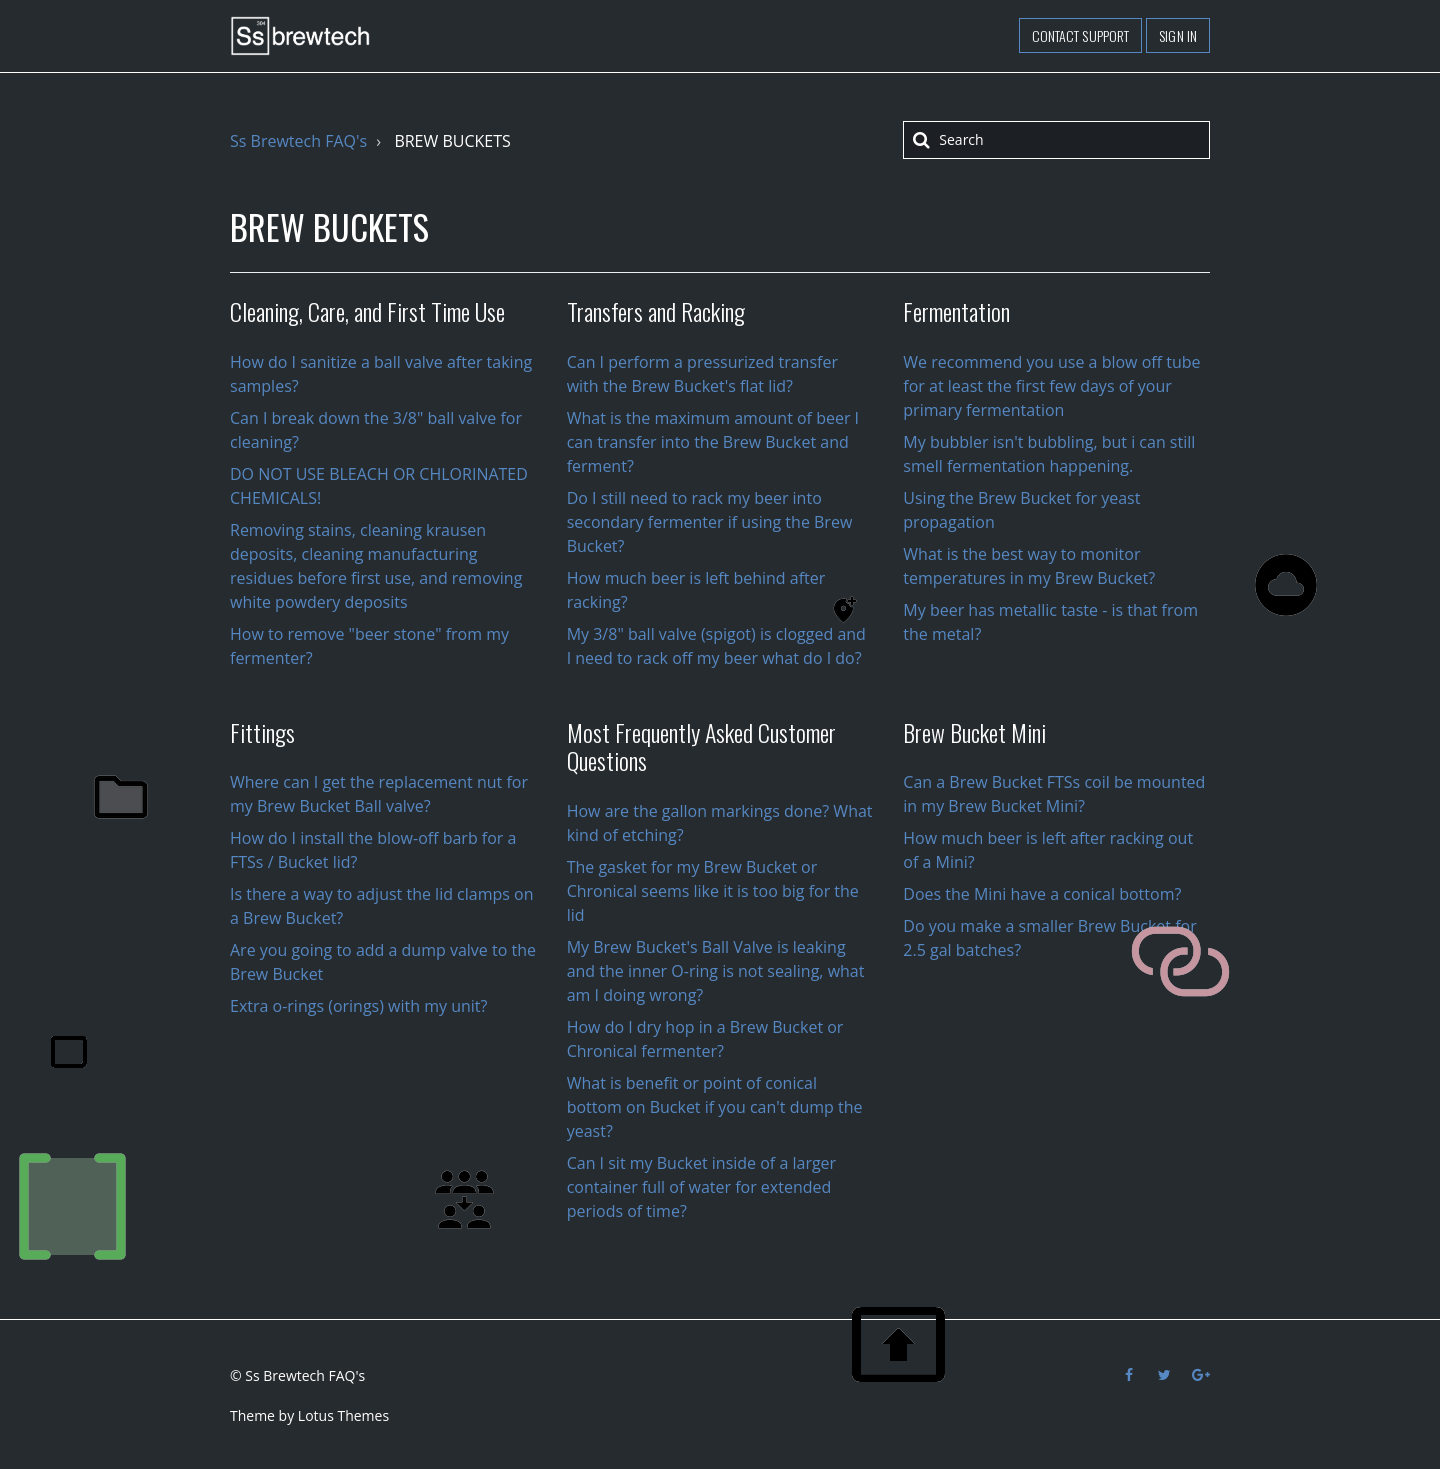 This screenshot has width=1440, height=1469. Describe the element at coordinates (1180, 961) in the screenshot. I see `insert or create a hyperlink` at that location.